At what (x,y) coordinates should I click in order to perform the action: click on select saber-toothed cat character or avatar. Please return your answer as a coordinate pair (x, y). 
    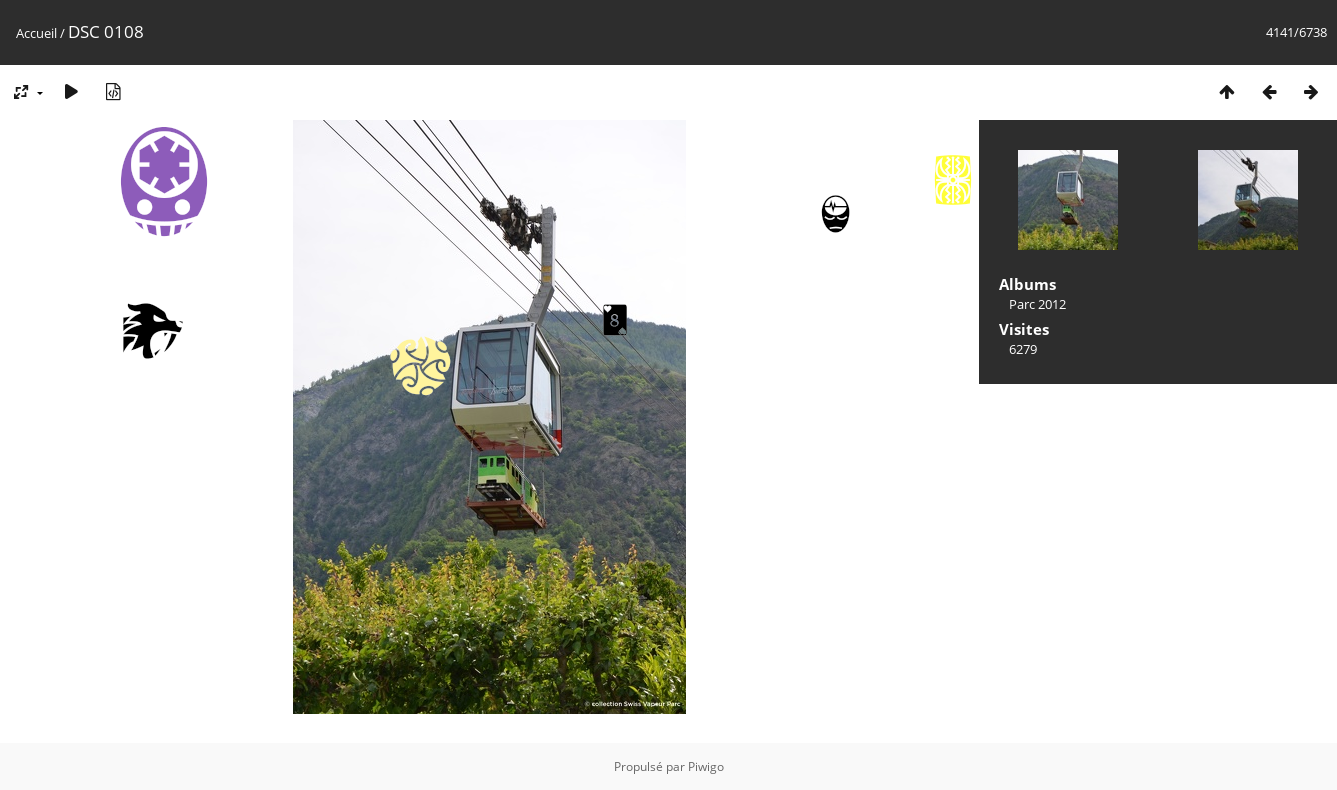
    Looking at the image, I should click on (153, 331).